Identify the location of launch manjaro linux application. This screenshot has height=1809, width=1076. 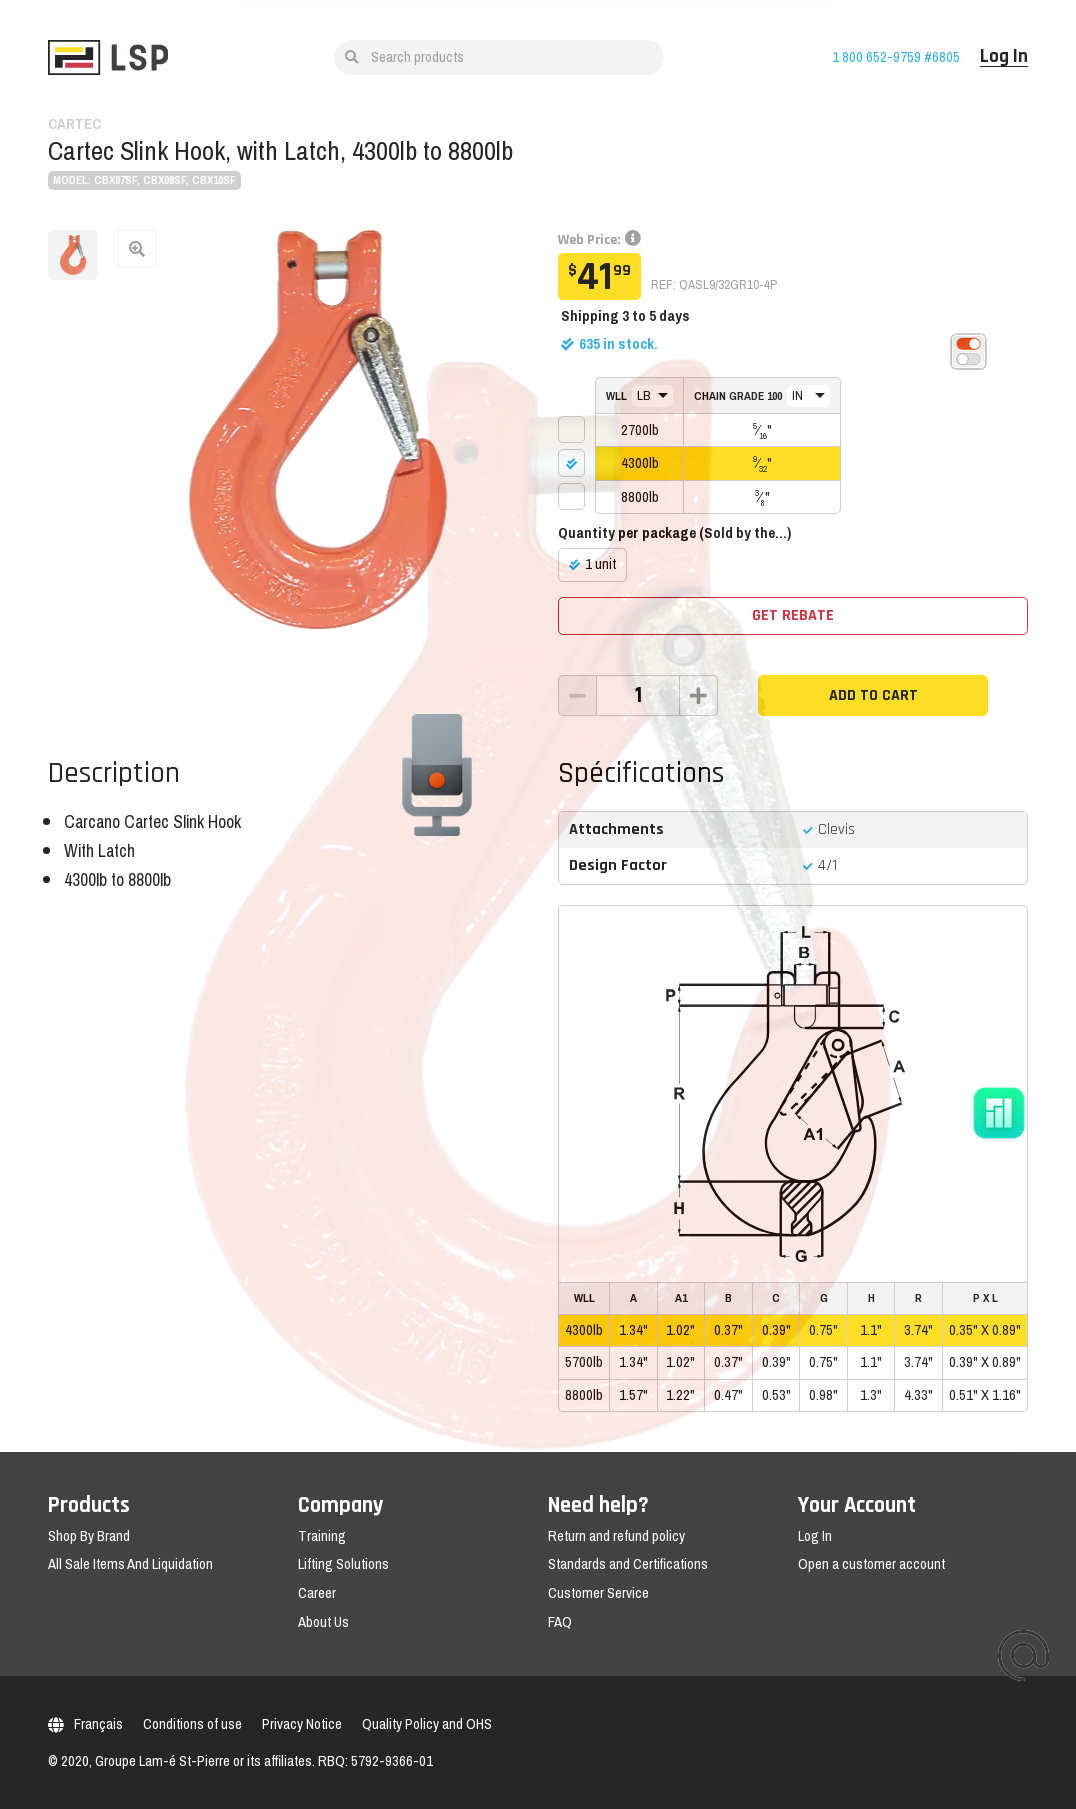
(999, 1113).